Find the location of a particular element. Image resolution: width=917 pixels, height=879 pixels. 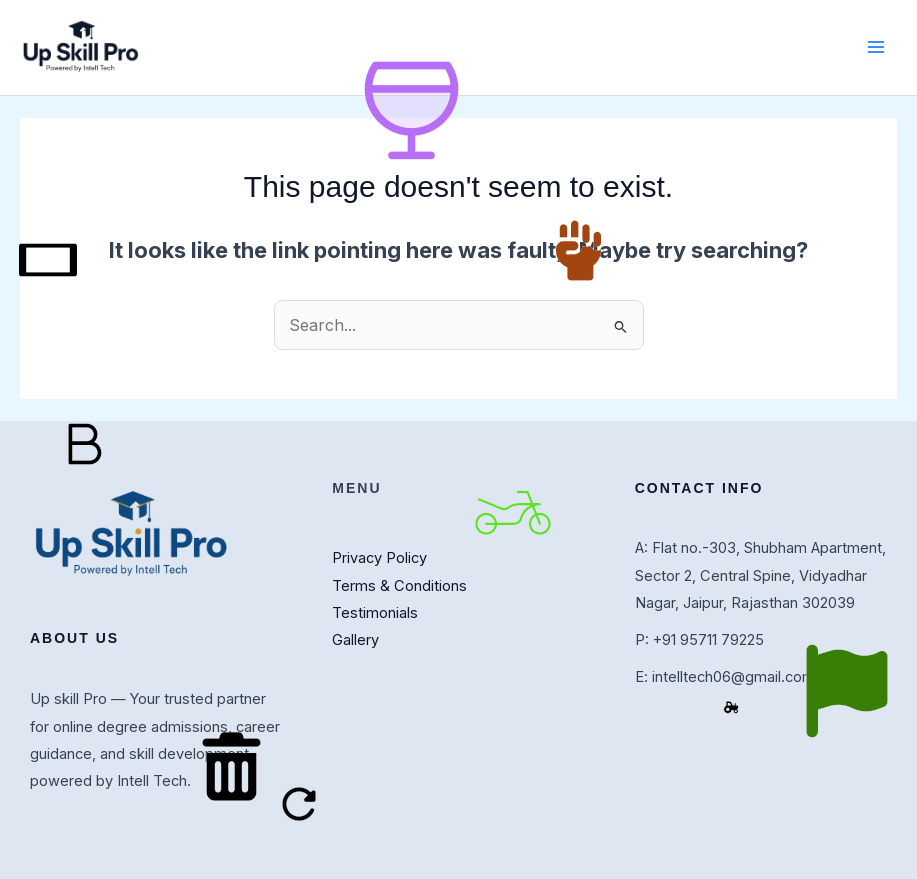

delete selected item is located at coordinates (231, 767).